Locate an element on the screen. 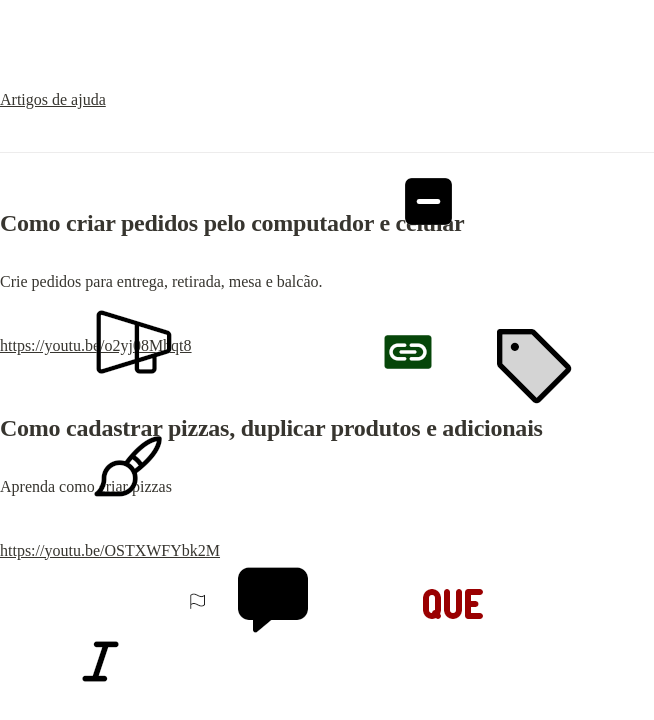  copy or share a link is located at coordinates (408, 352).